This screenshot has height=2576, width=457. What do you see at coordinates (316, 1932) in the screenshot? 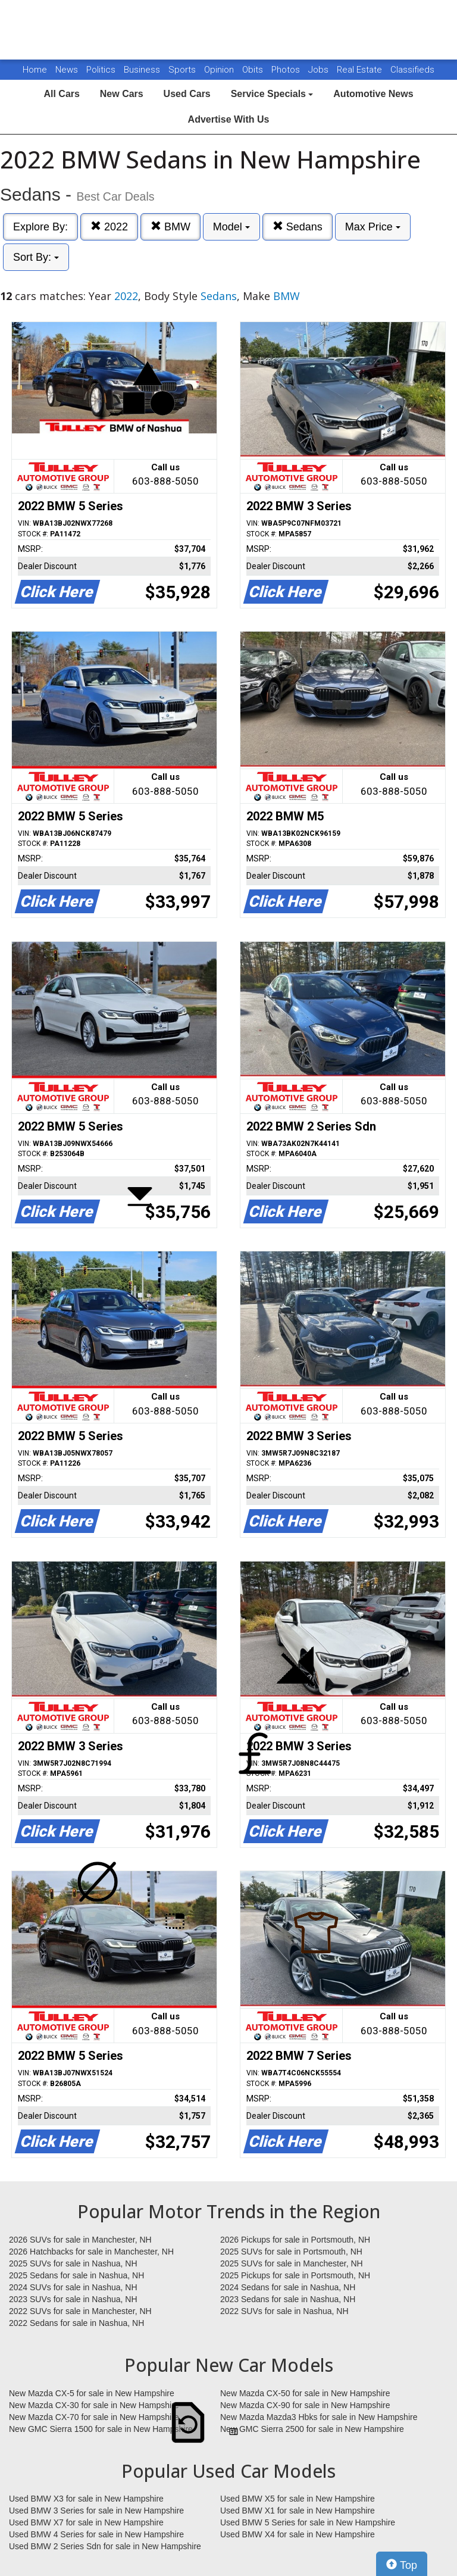
I see `browse clothing or apparel items` at bounding box center [316, 1932].